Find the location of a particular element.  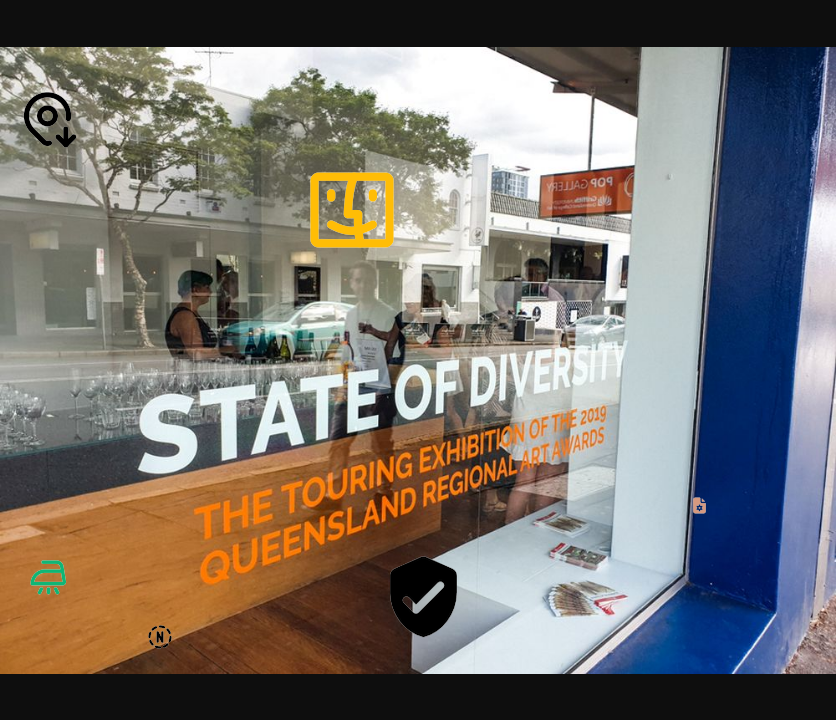

open finder app on mac is located at coordinates (352, 210).